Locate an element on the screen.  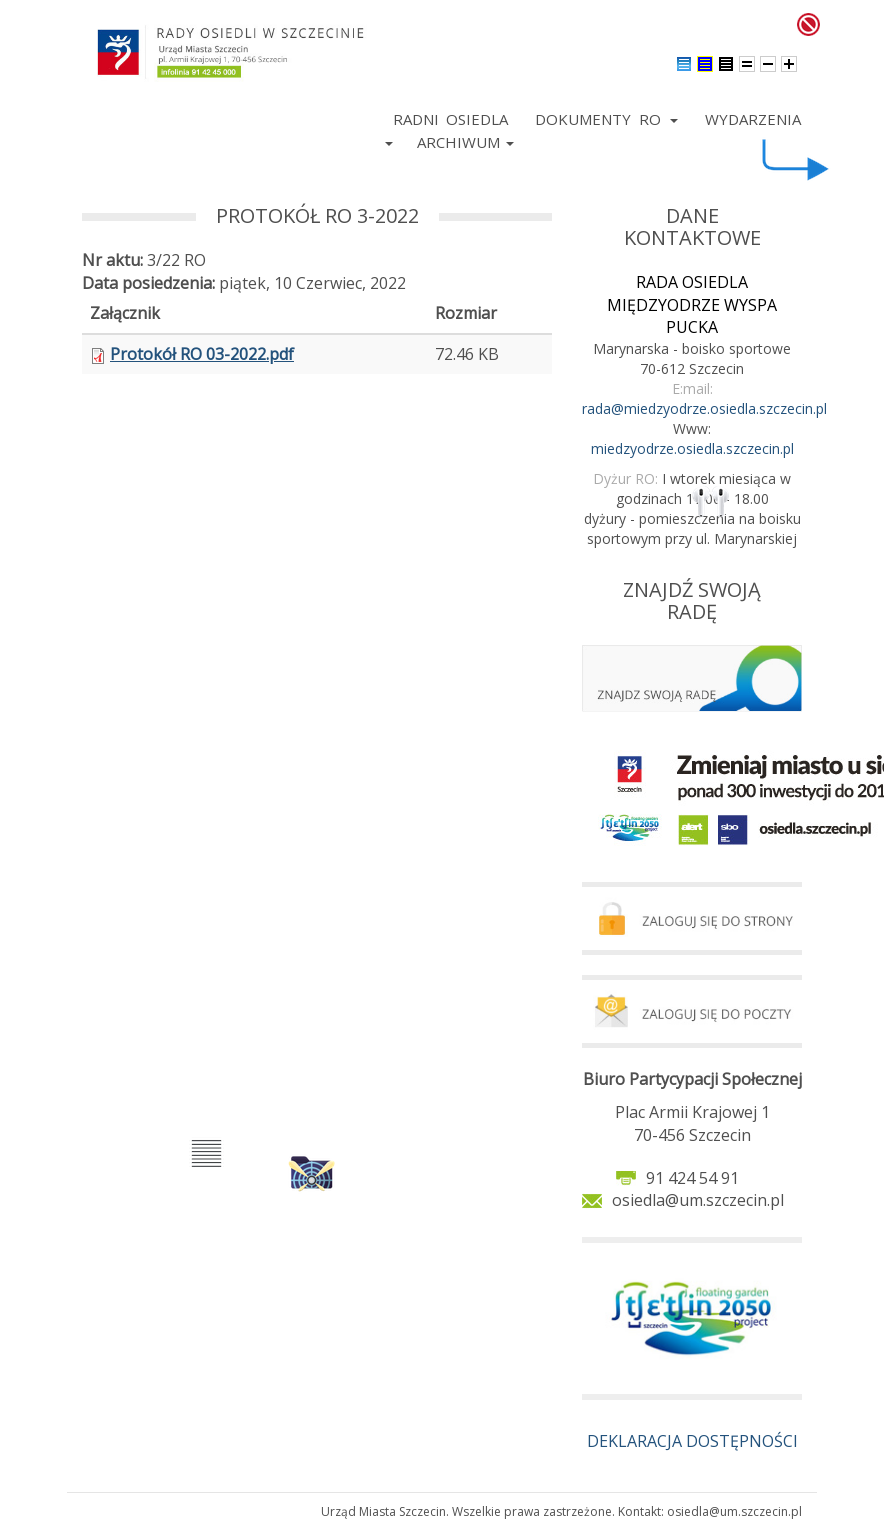
open folder containing pokémon beast ball assets is located at coordinates (311, 1173).